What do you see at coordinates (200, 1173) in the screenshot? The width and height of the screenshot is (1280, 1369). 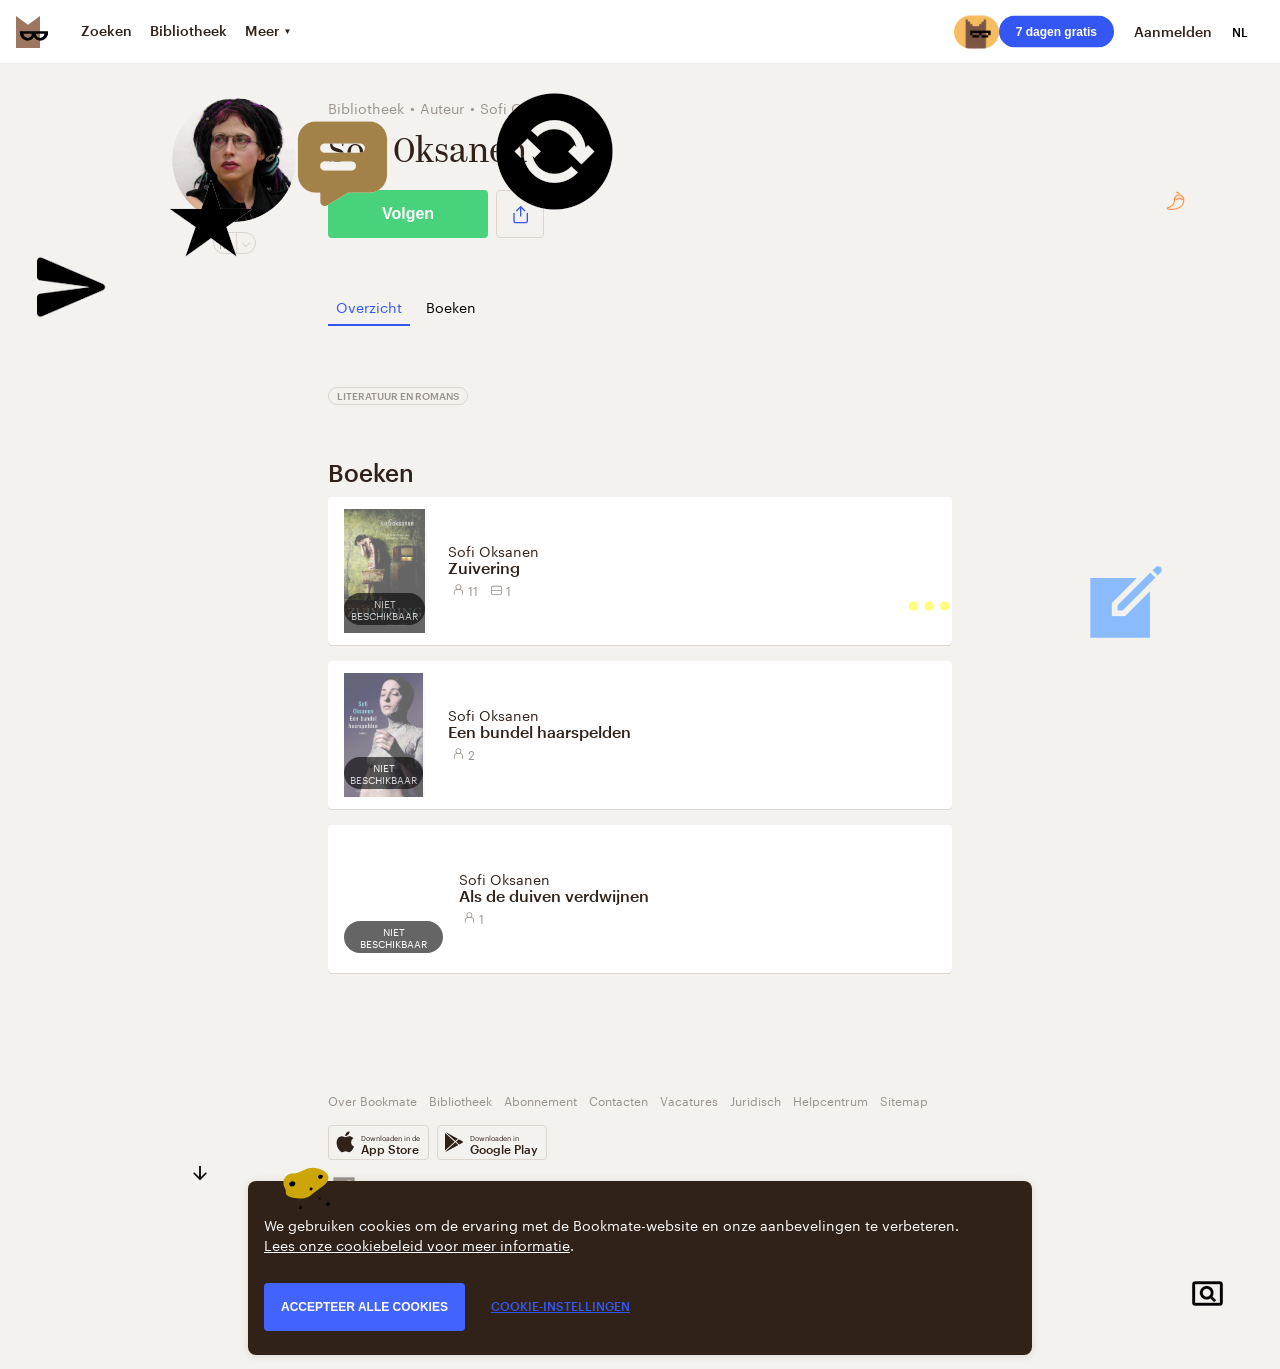 I see `scroll down or view more content` at bounding box center [200, 1173].